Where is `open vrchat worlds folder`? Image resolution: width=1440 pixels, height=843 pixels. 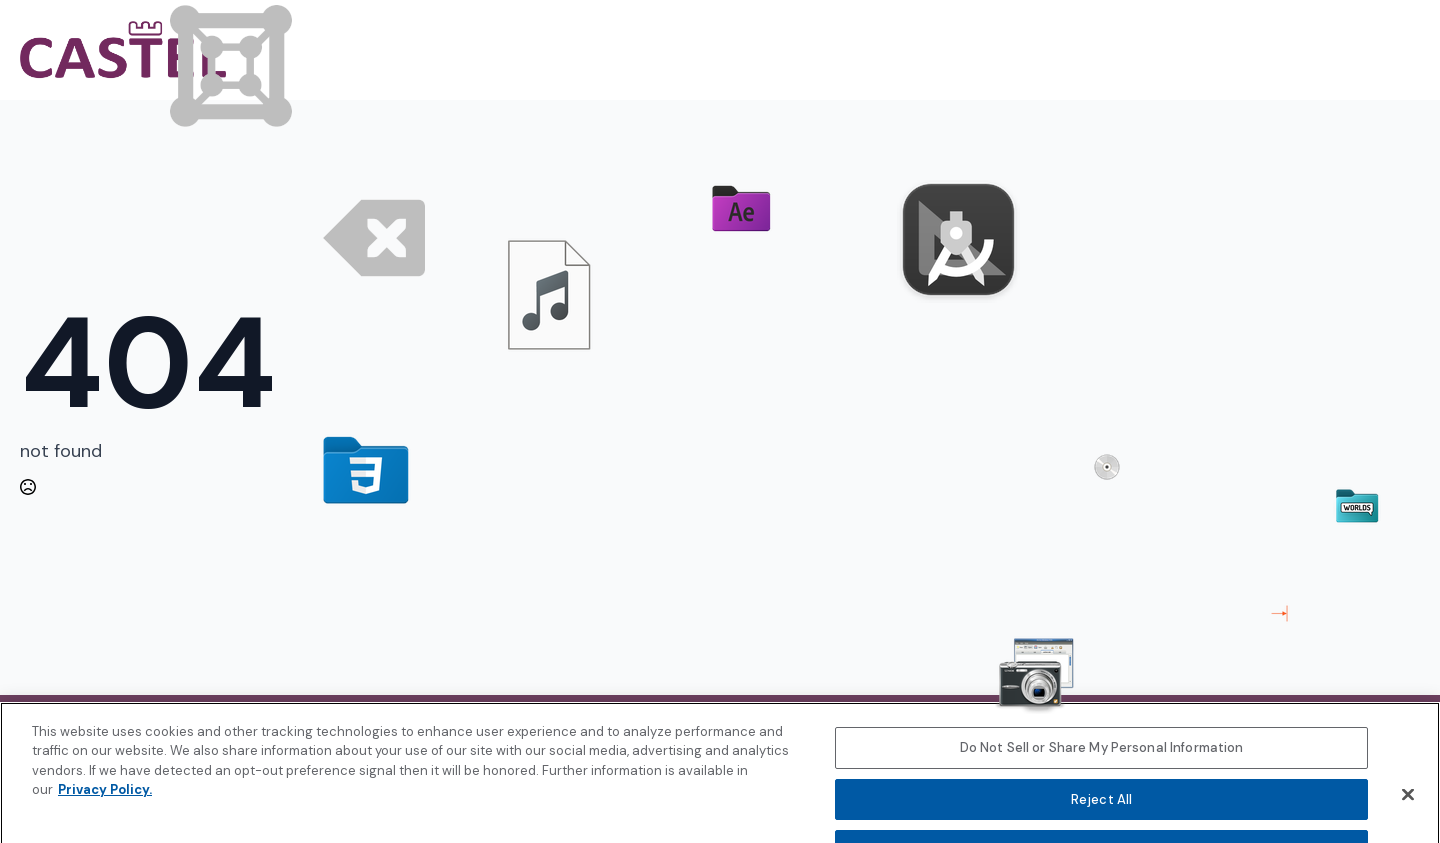
open vrchat worlds folder is located at coordinates (1357, 507).